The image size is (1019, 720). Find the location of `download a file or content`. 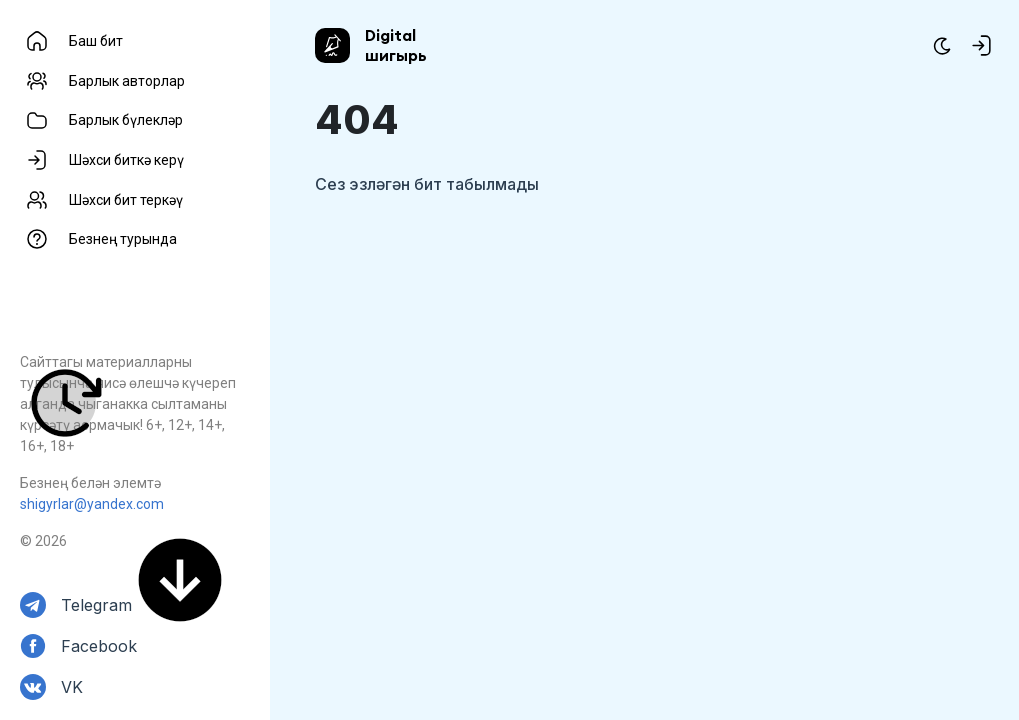

download a file or content is located at coordinates (180, 580).